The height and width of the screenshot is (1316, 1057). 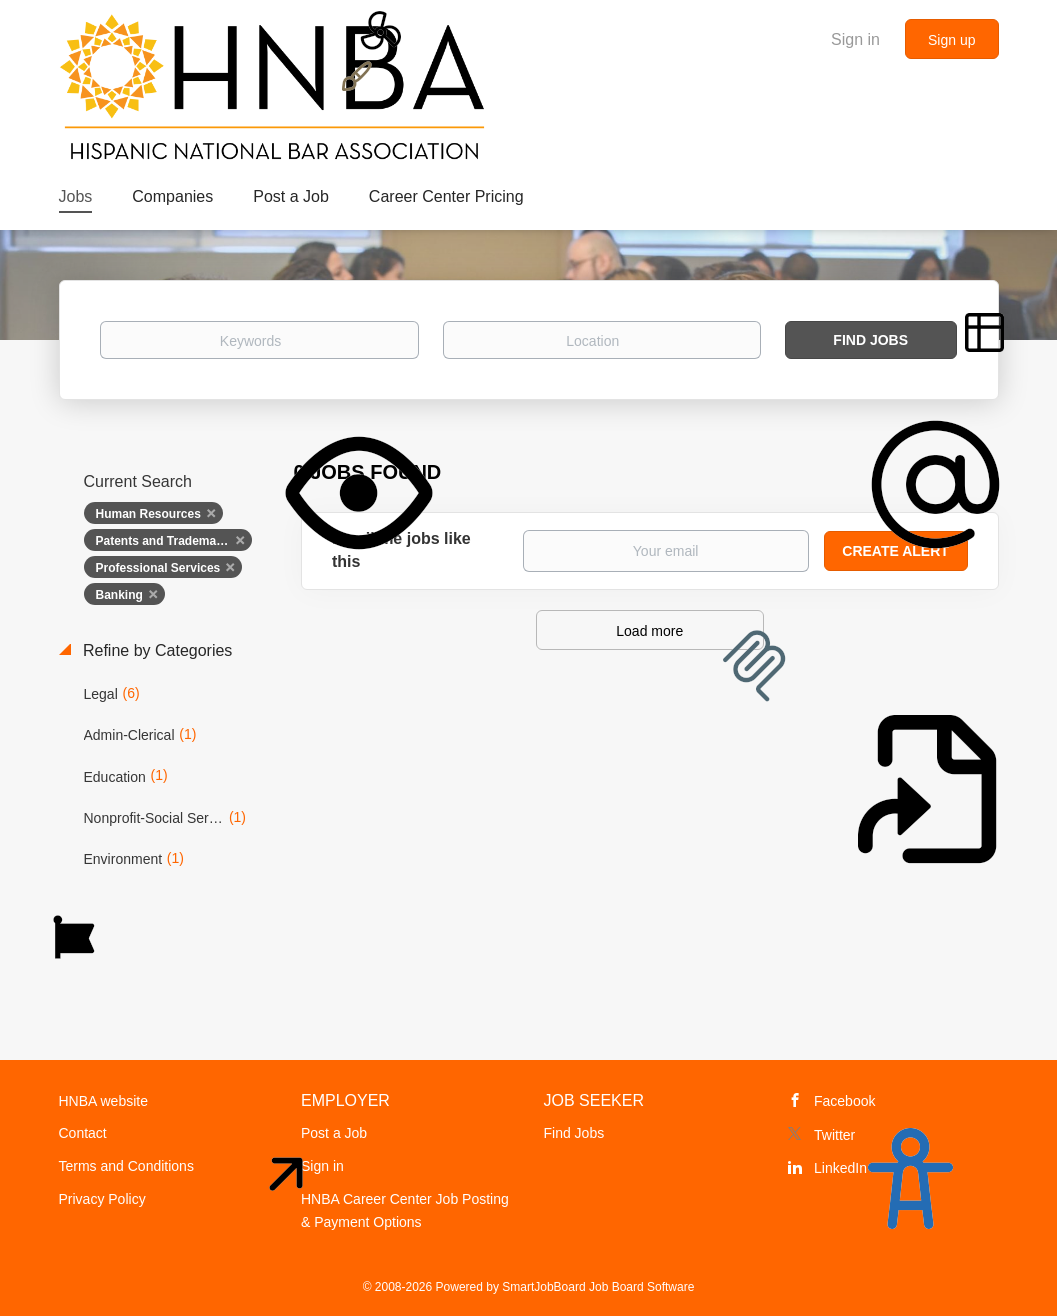 I want to click on access accessibility settings, so click(x=910, y=1178).